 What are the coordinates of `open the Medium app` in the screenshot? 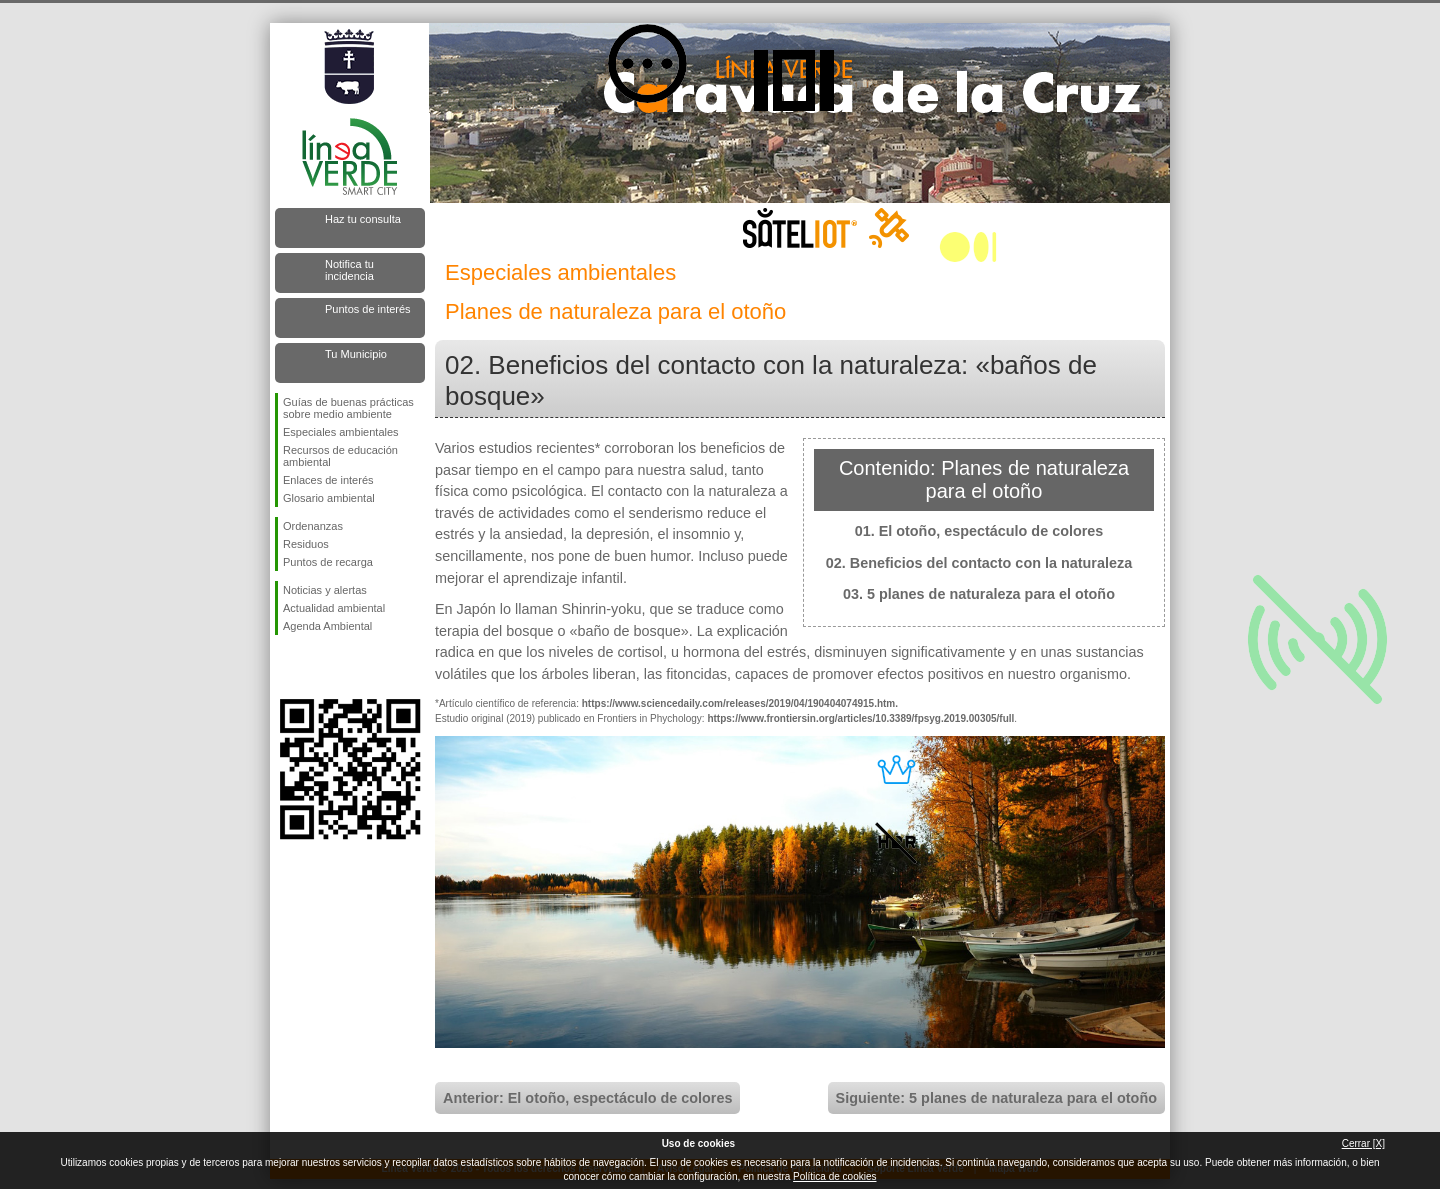 It's located at (968, 247).